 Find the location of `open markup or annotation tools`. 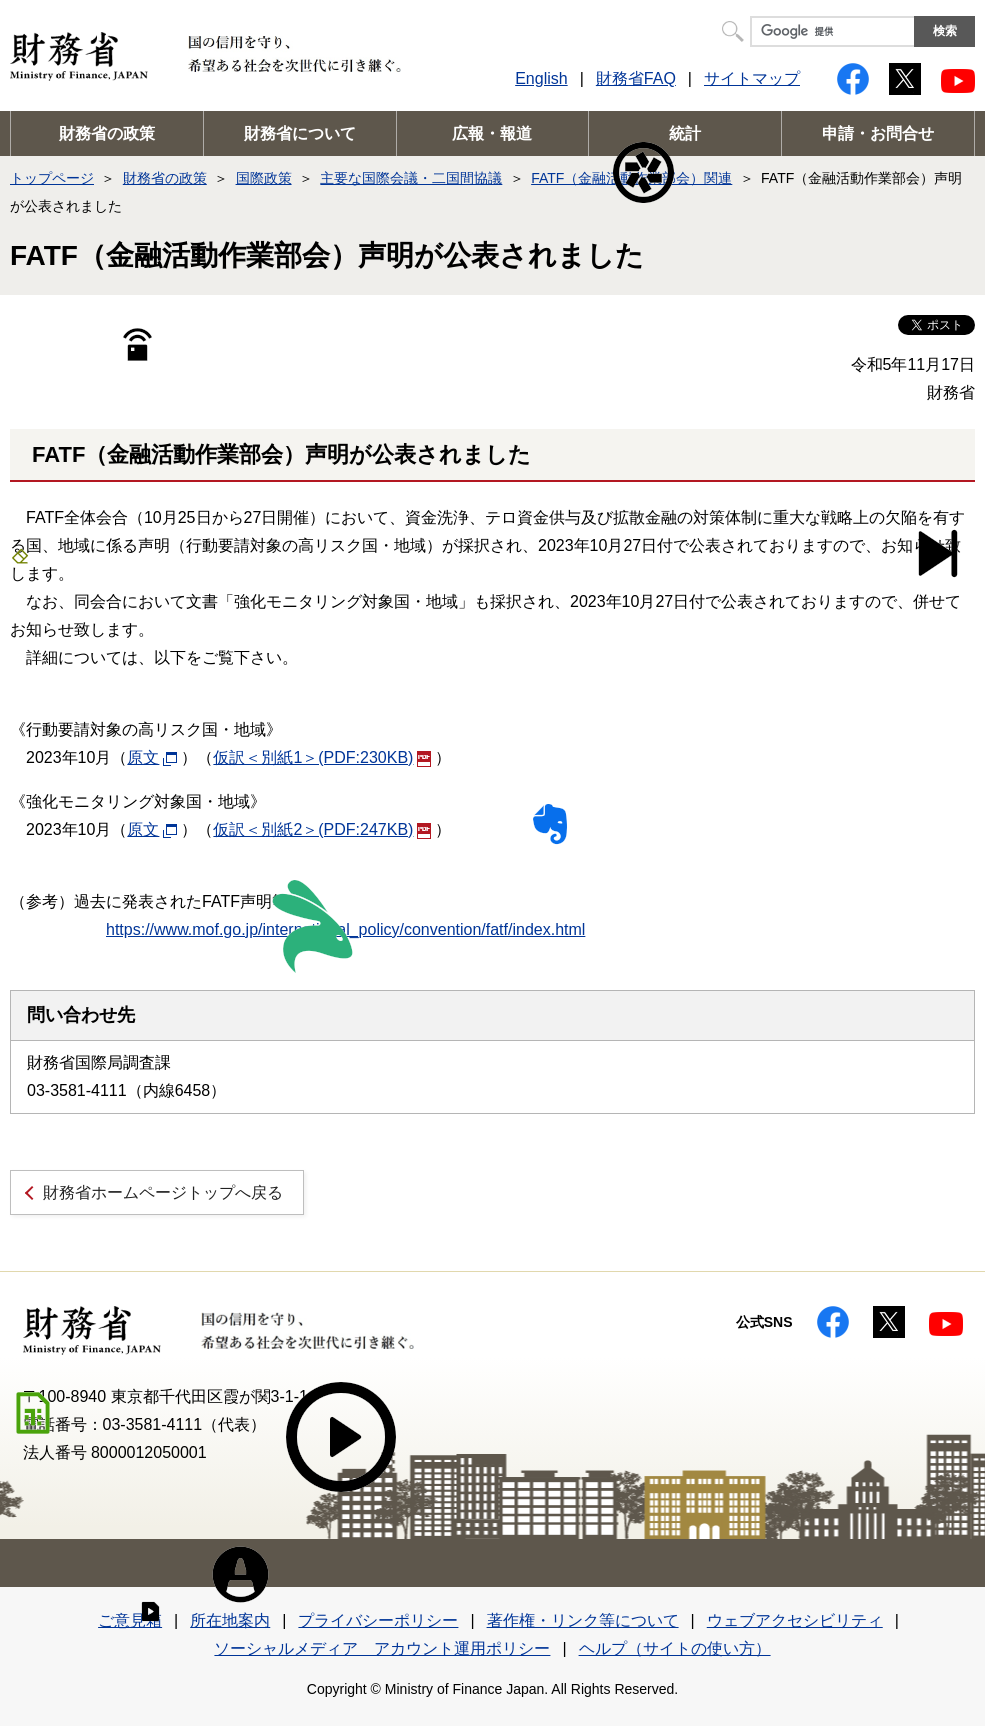

open markup or annotation tools is located at coordinates (240, 1574).